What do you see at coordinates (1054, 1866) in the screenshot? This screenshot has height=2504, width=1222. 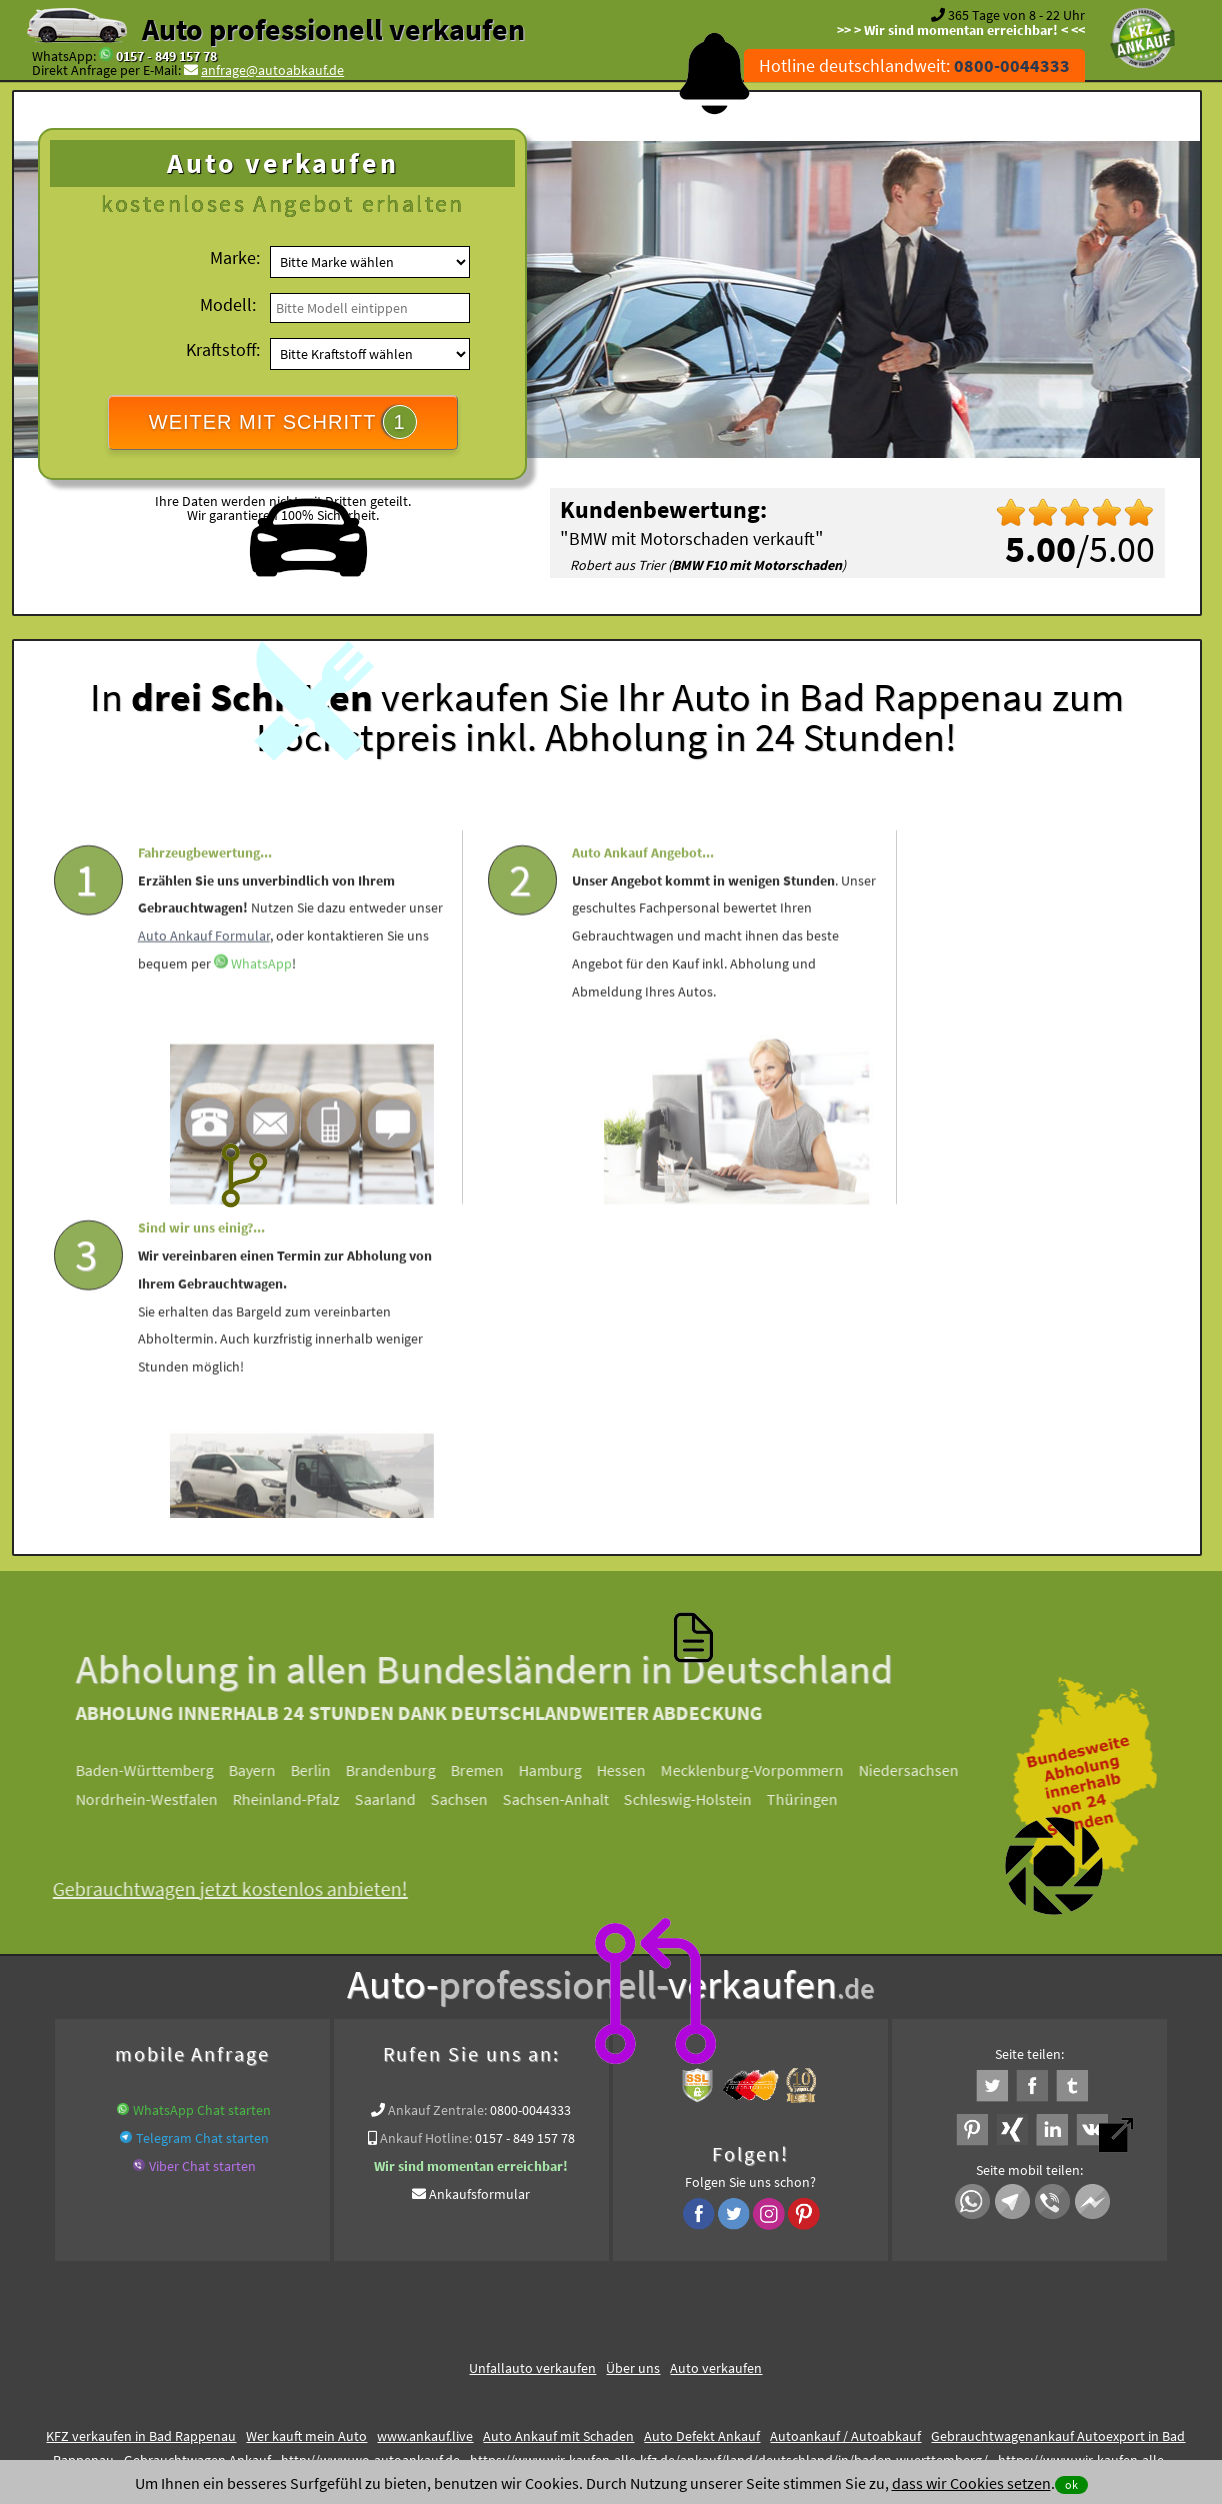 I see `adjust camera aperture settings` at bounding box center [1054, 1866].